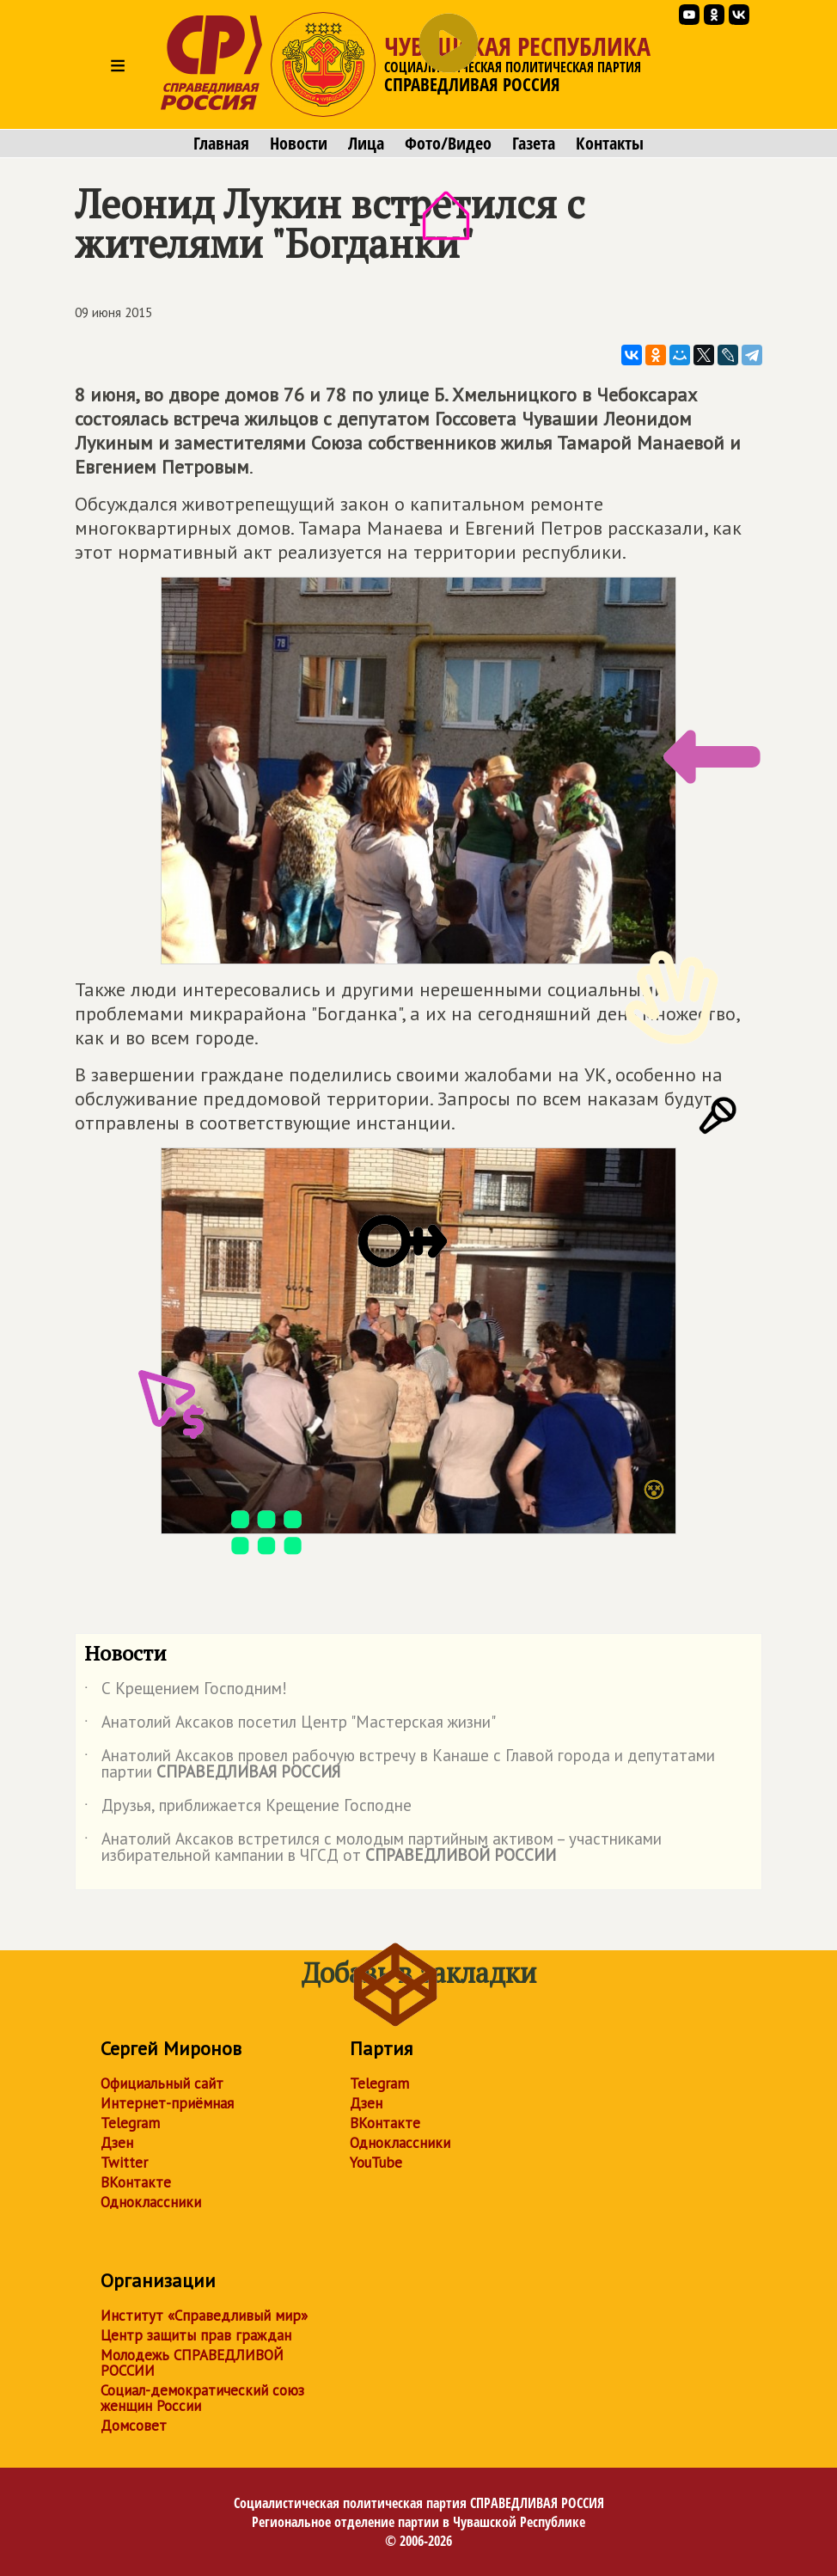 This screenshot has height=2576, width=837. Describe the element at coordinates (671, 997) in the screenshot. I see `send a vulcan salute greeting` at that location.